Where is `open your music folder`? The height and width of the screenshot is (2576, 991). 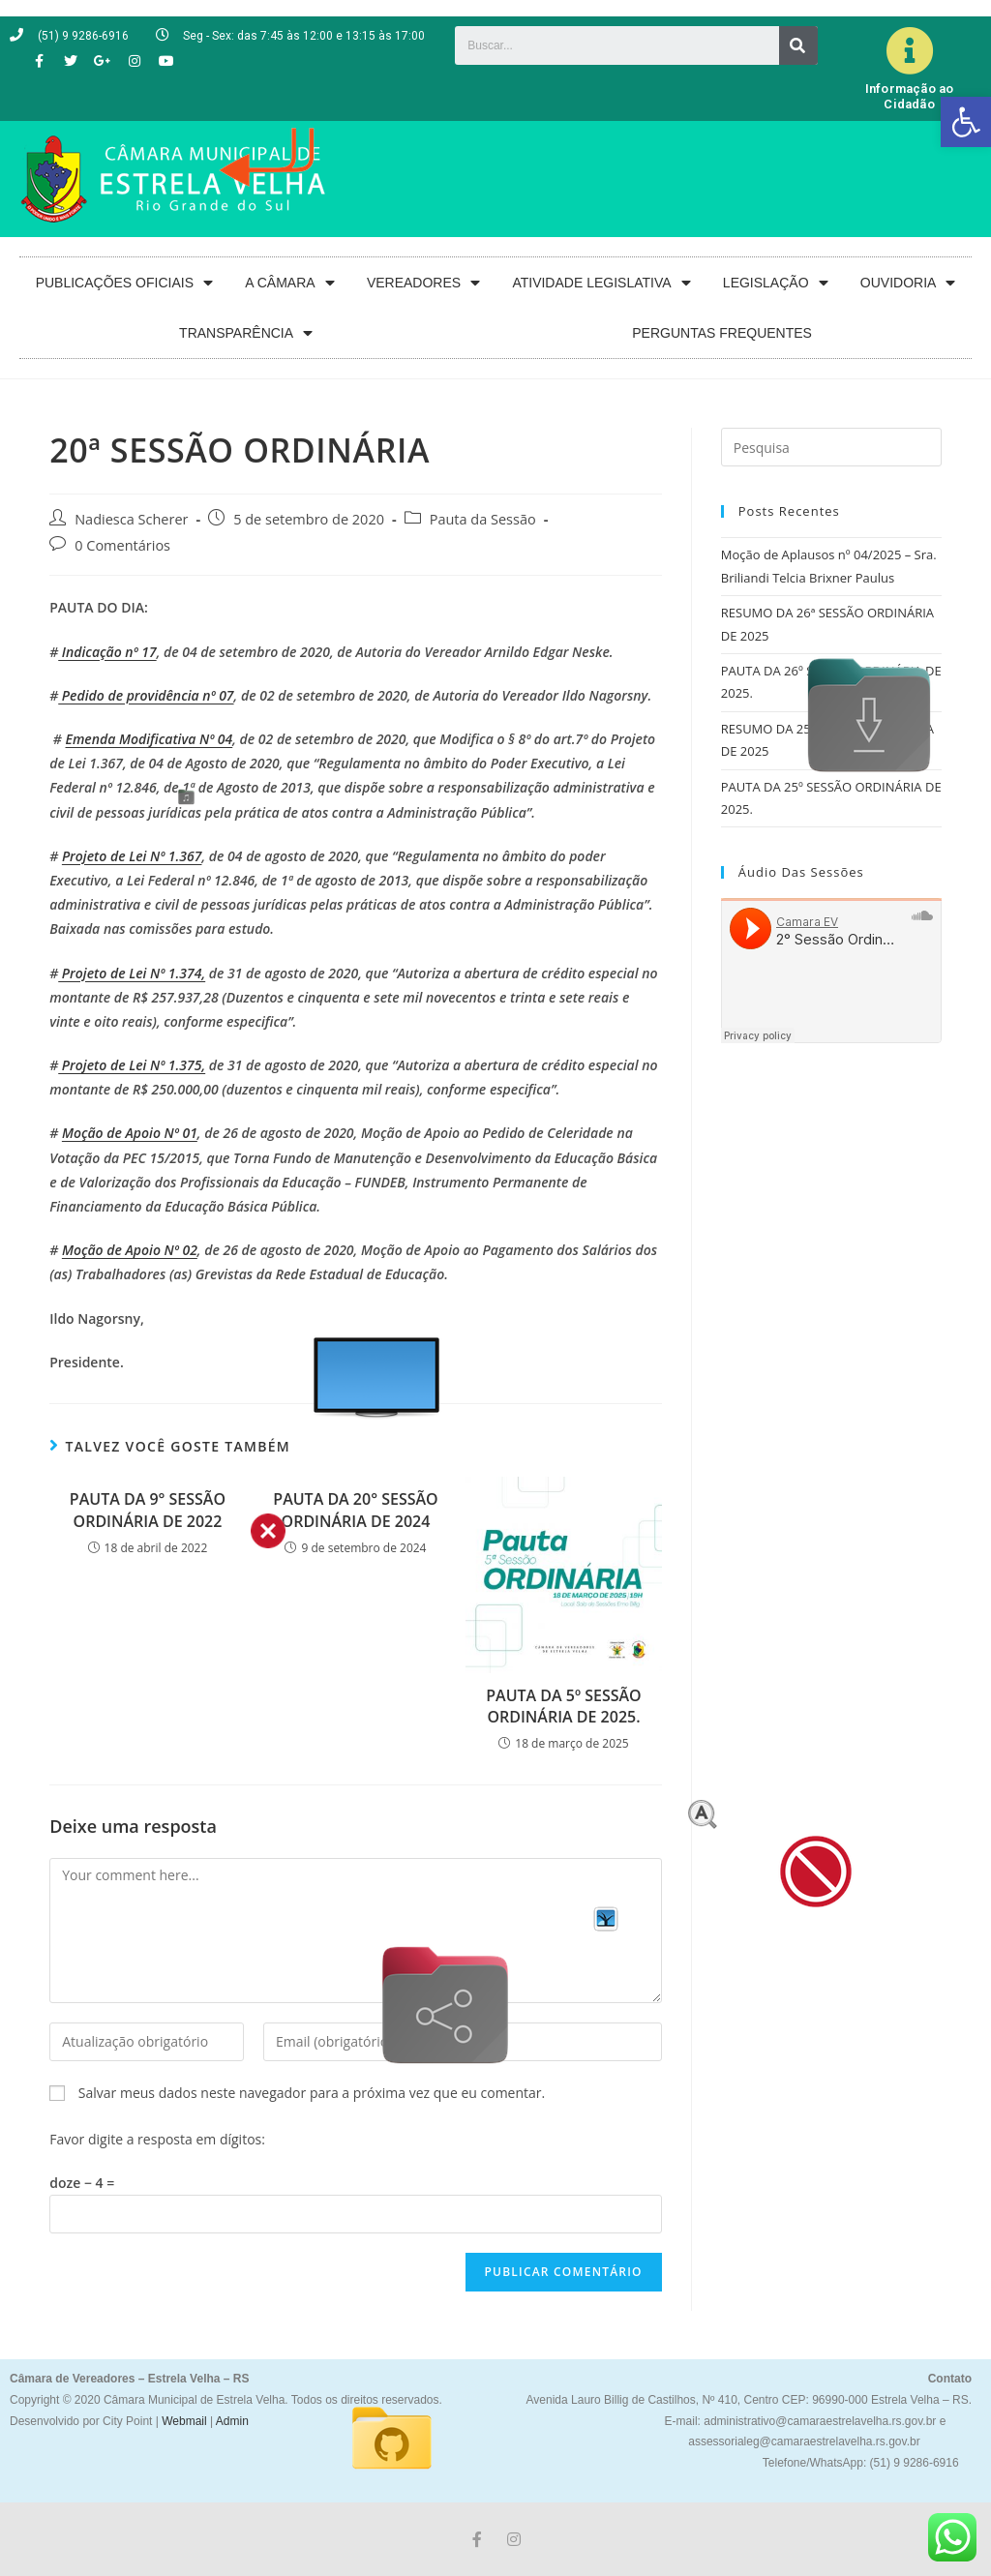
open your music folder is located at coordinates (186, 796).